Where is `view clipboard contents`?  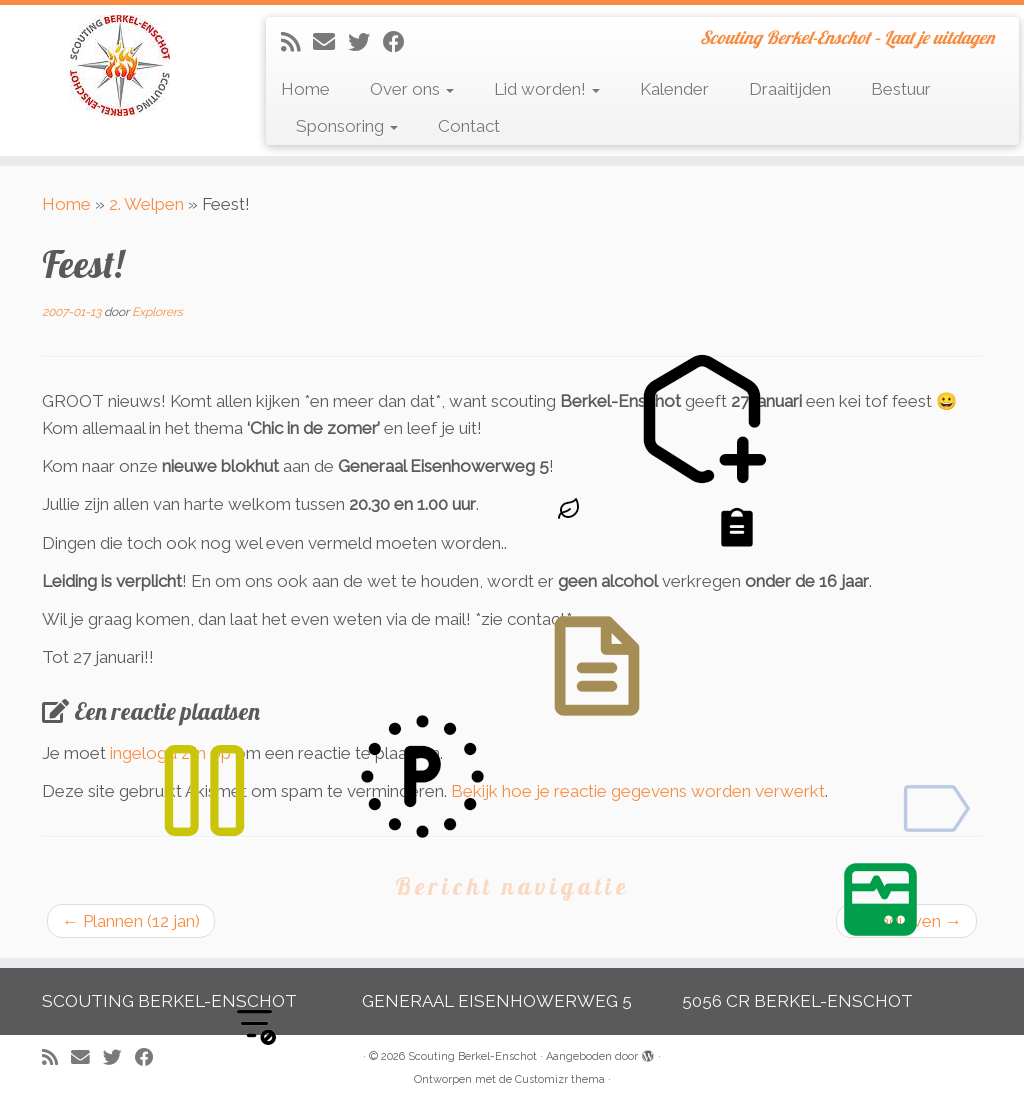 view clipboard contents is located at coordinates (737, 528).